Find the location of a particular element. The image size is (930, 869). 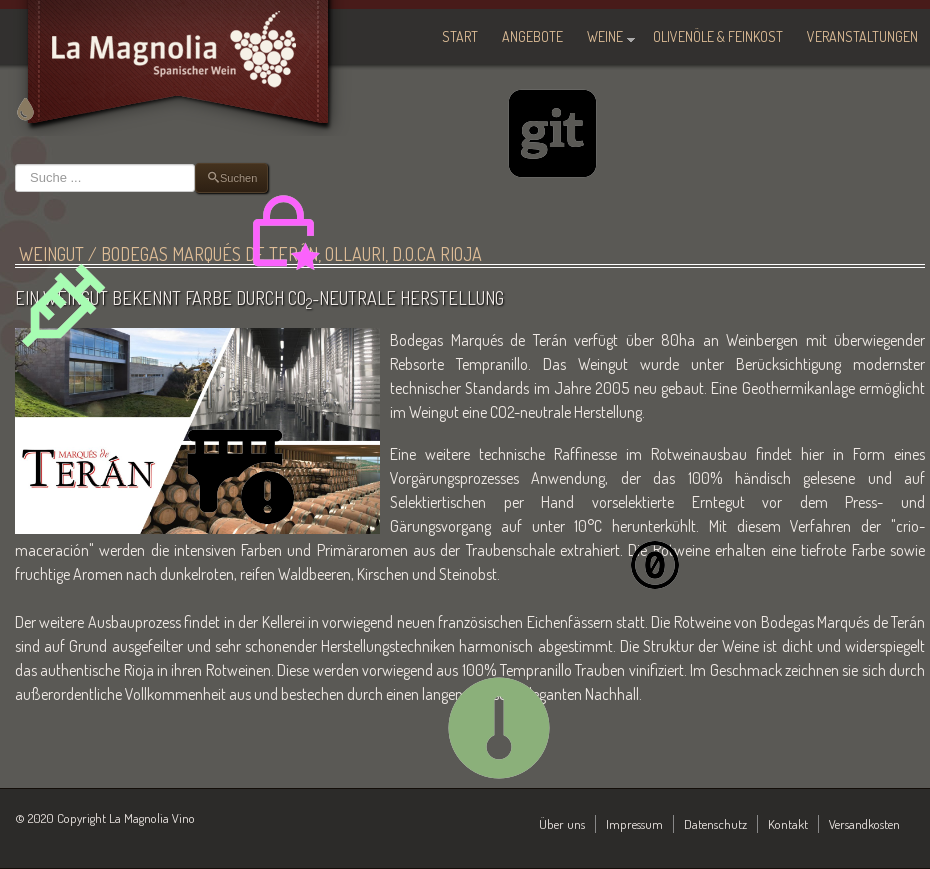

access vaccination or immunization records is located at coordinates (64, 304).